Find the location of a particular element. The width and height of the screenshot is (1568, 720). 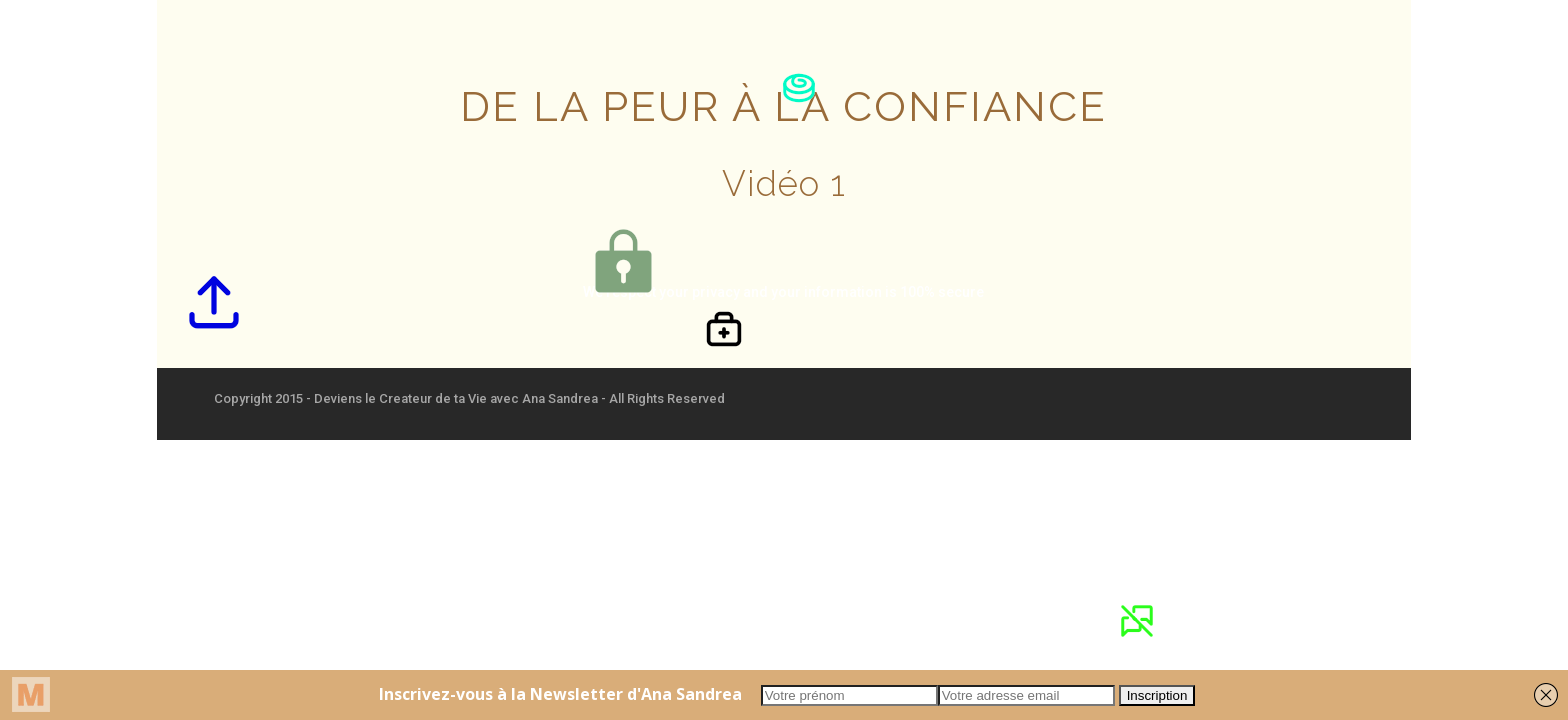

upload a file or document is located at coordinates (214, 301).